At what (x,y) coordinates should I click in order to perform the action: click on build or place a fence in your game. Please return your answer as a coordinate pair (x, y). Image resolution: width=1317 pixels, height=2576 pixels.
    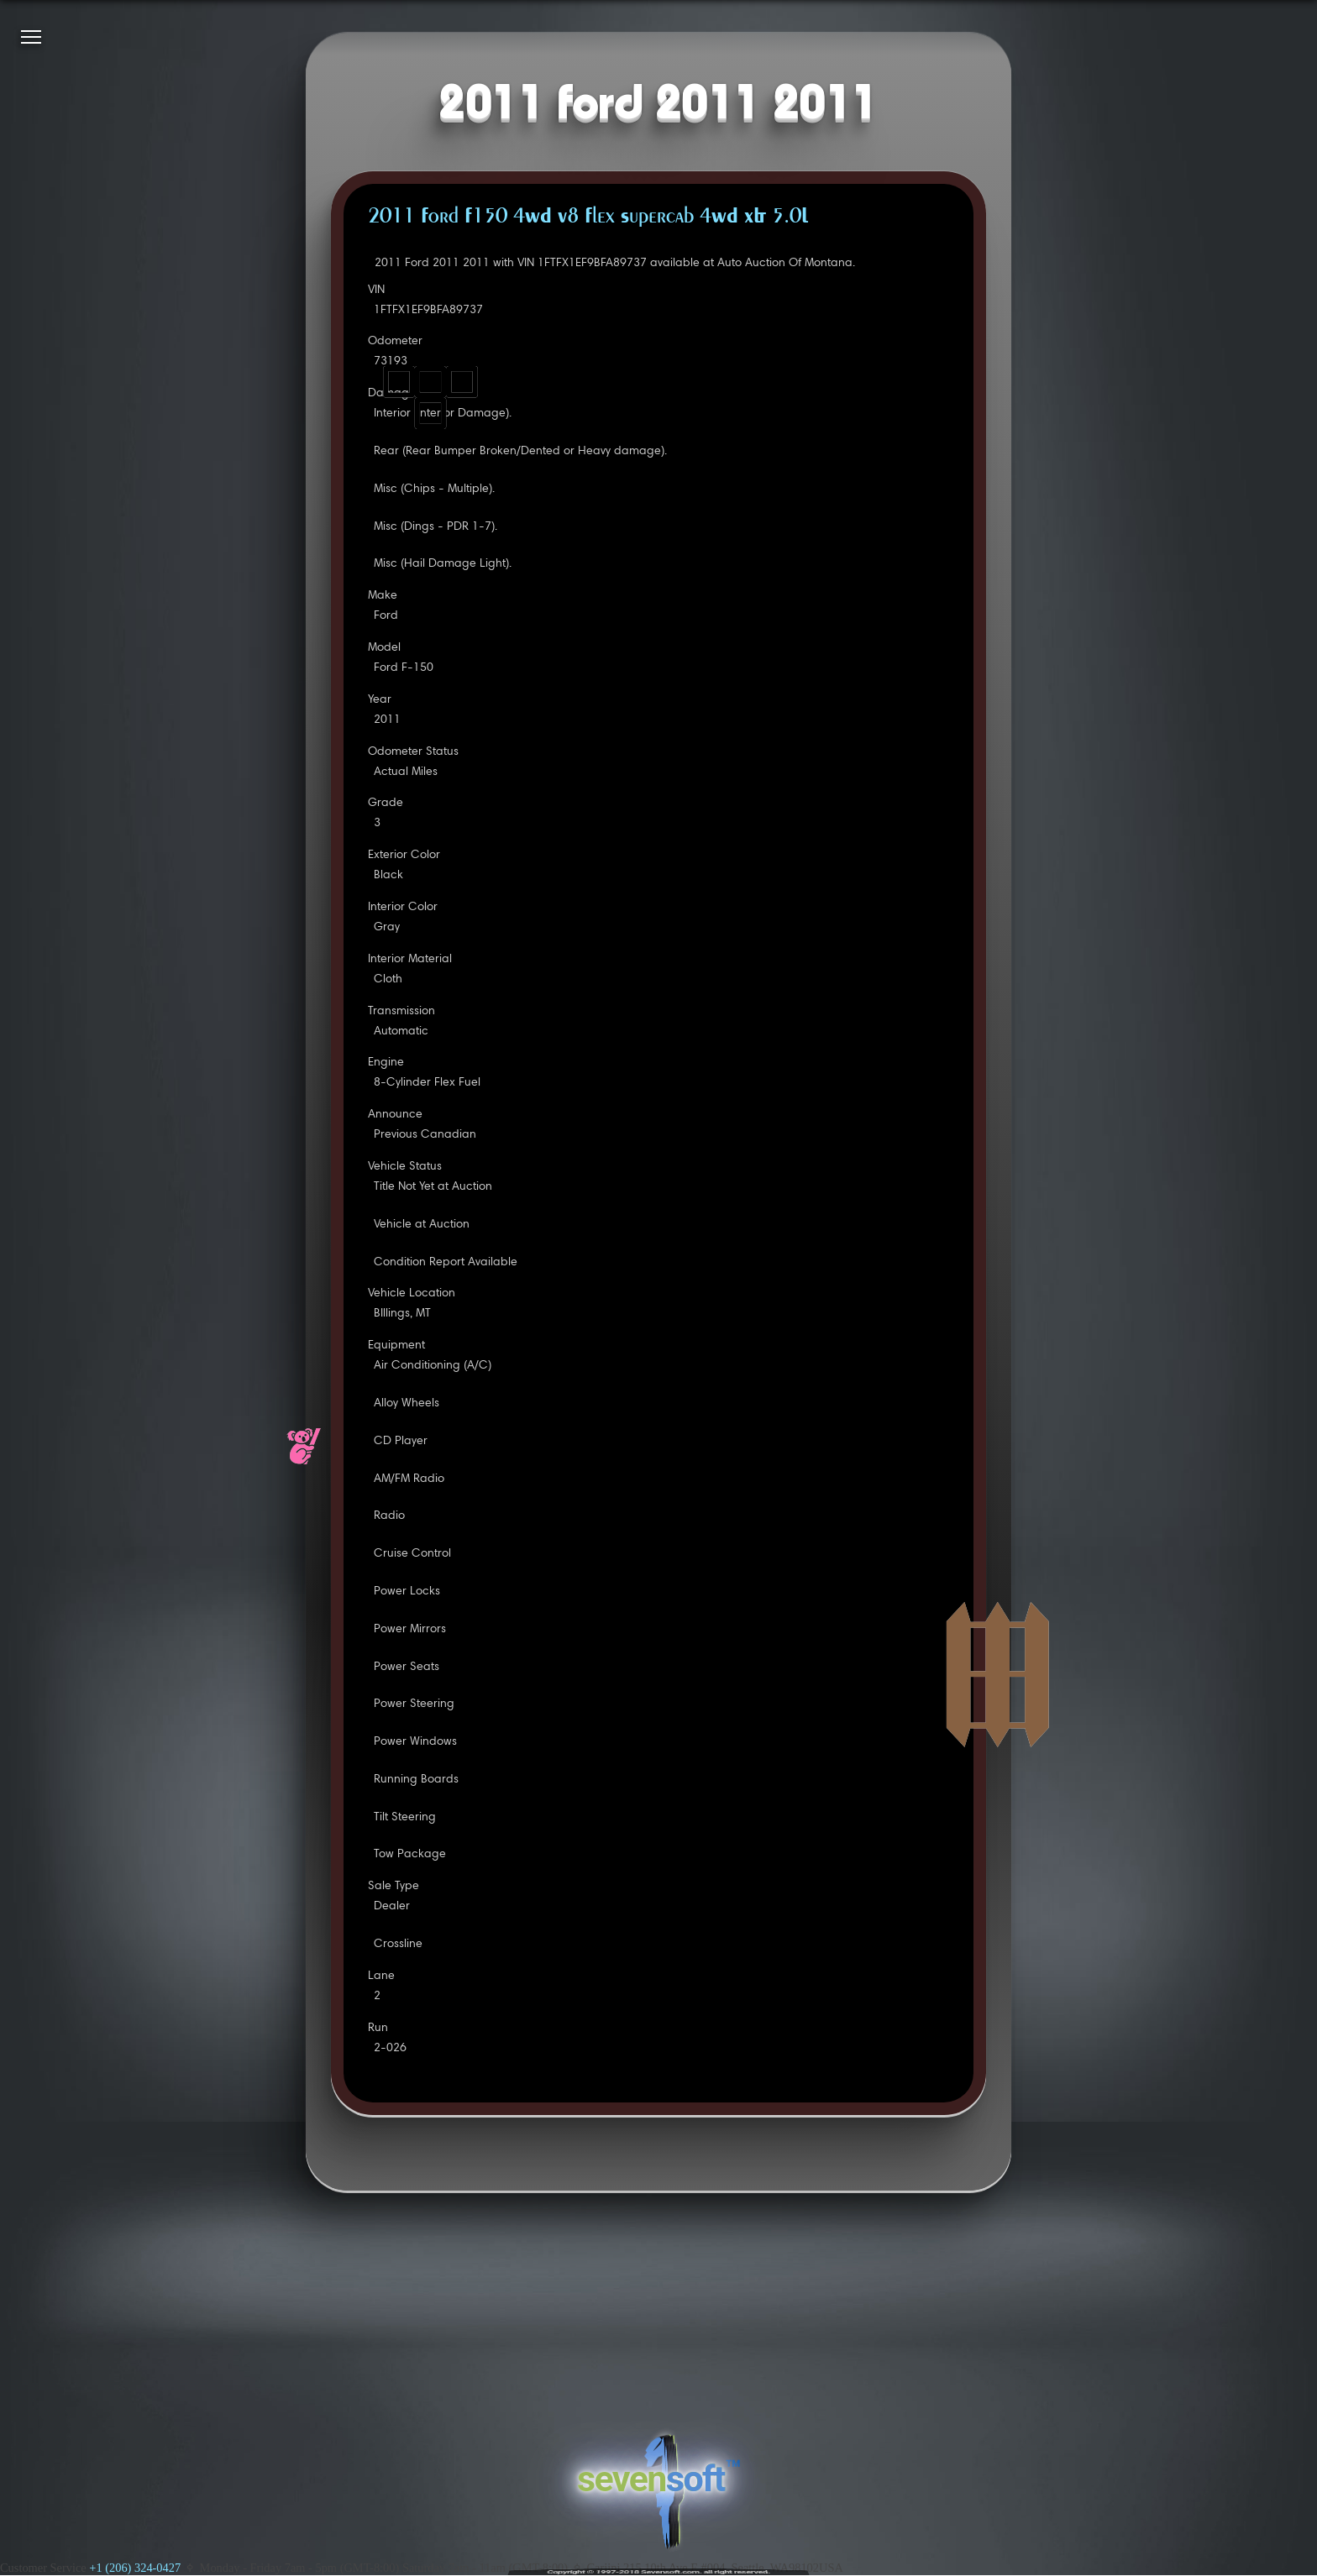
    Looking at the image, I should click on (997, 1675).